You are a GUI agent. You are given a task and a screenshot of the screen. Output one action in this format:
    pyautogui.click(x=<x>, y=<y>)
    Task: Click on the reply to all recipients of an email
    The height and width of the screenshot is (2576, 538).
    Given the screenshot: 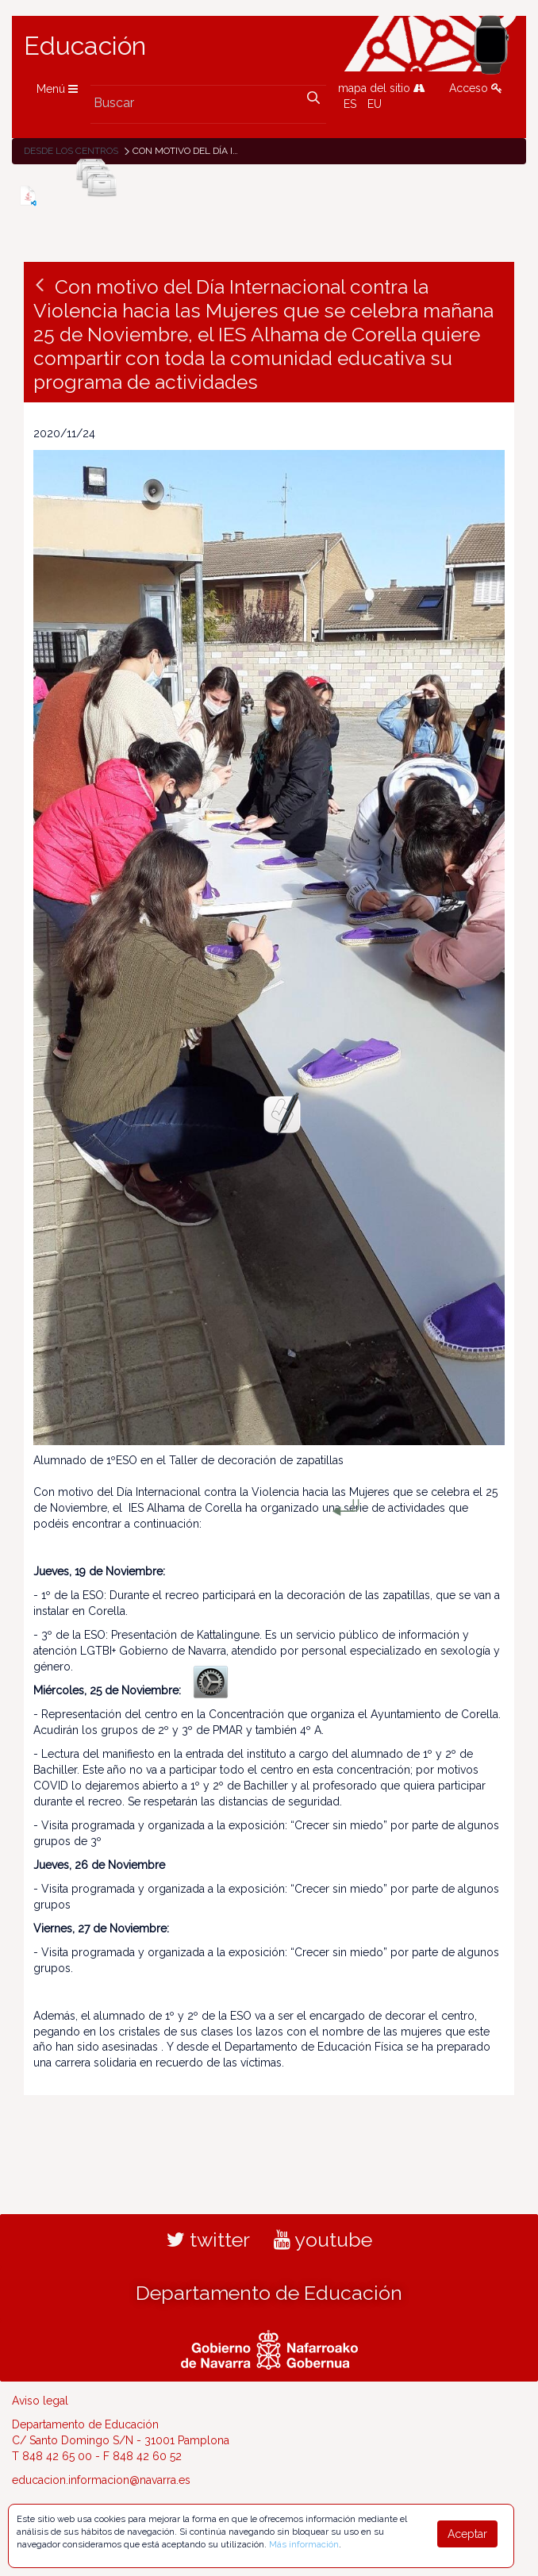 What is the action you would take?
    pyautogui.click(x=345, y=1505)
    